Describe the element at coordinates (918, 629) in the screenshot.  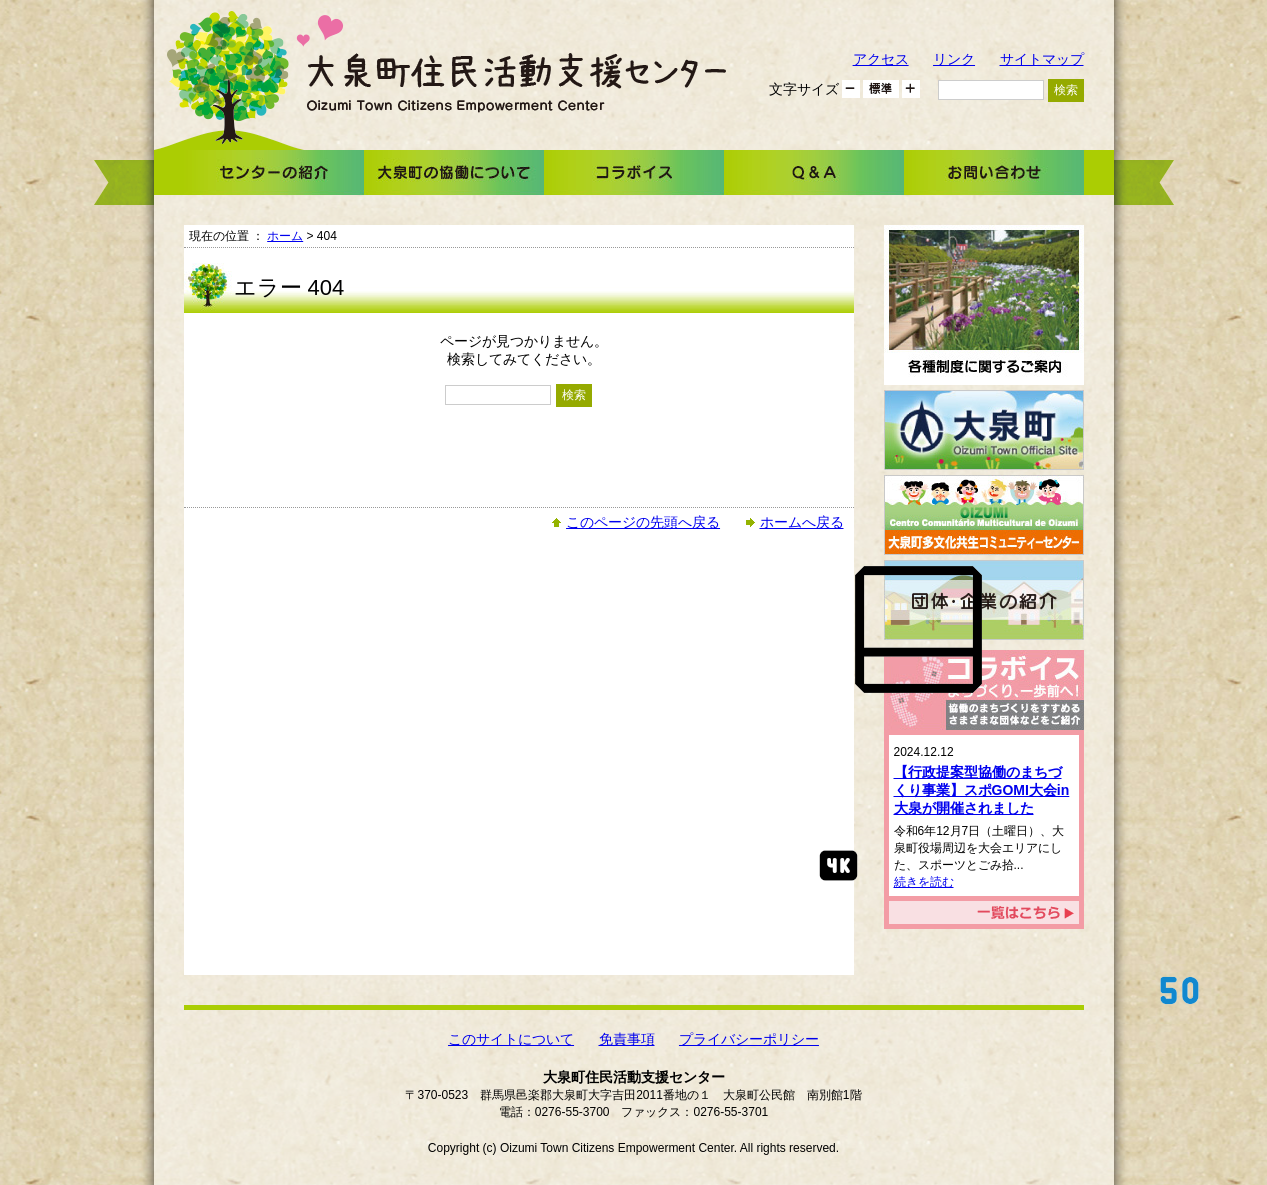
I see `hide the bottom panel` at that location.